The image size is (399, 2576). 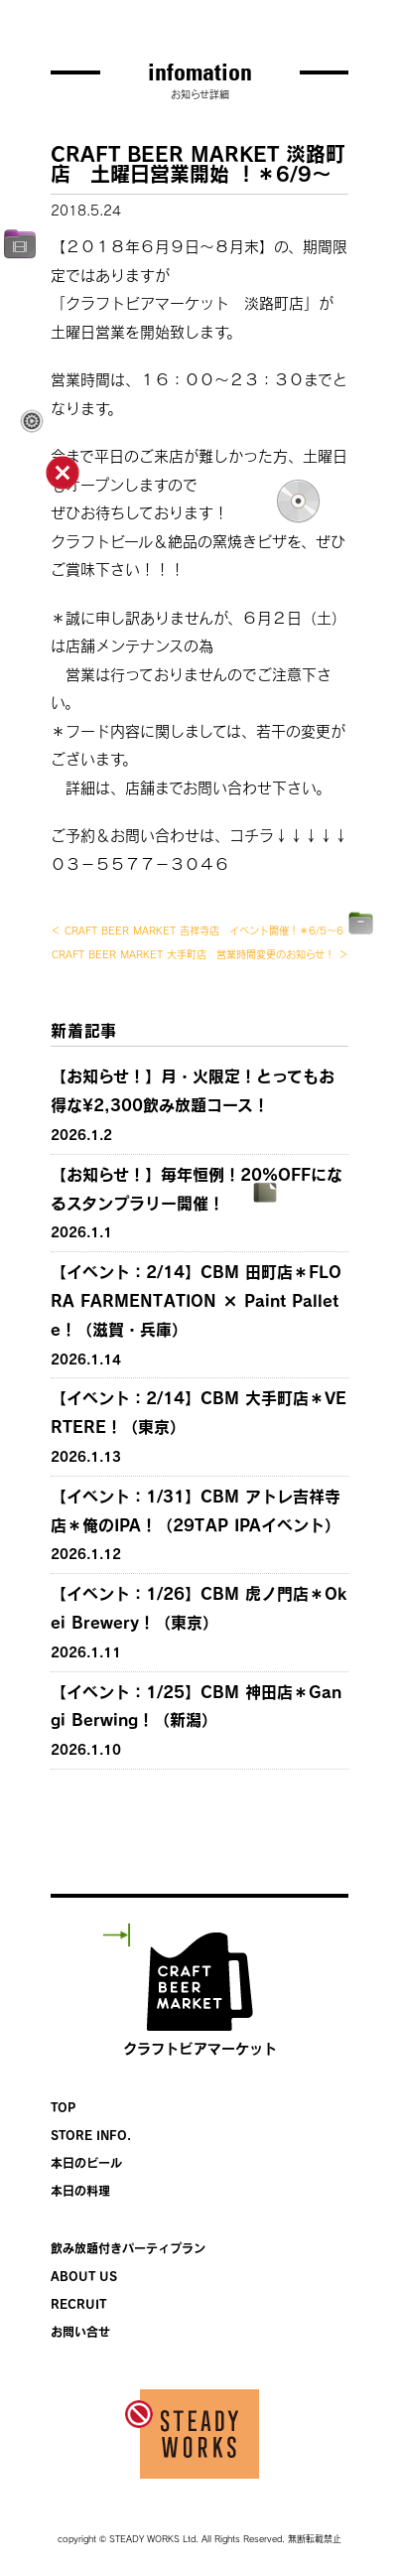 What do you see at coordinates (63, 473) in the screenshot?
I see `stop or cancel the current action` at bounding box center [63, 473].